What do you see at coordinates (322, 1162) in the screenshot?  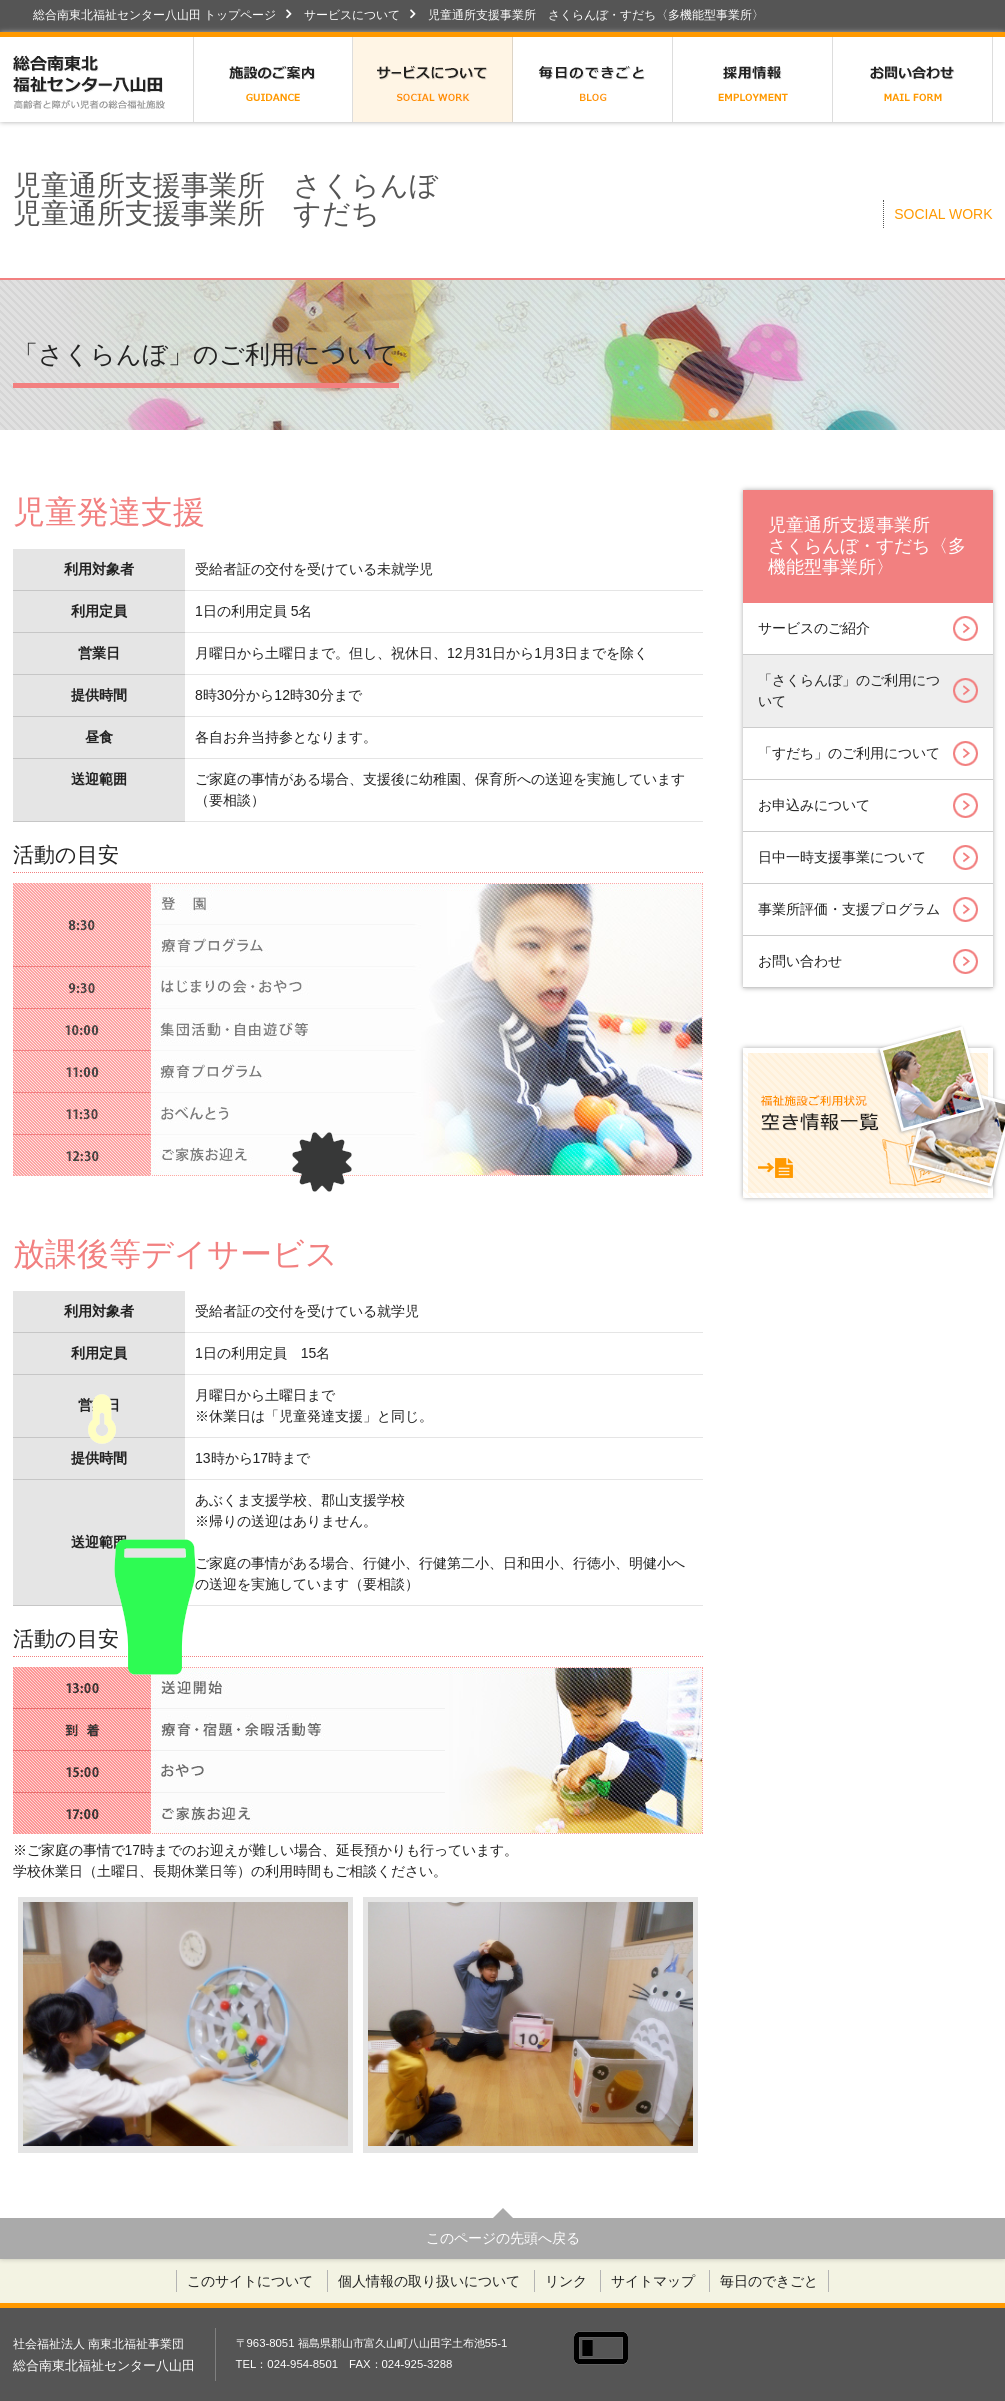 I see `indicates a certified or verified status` at bounding box center [322, 1162].